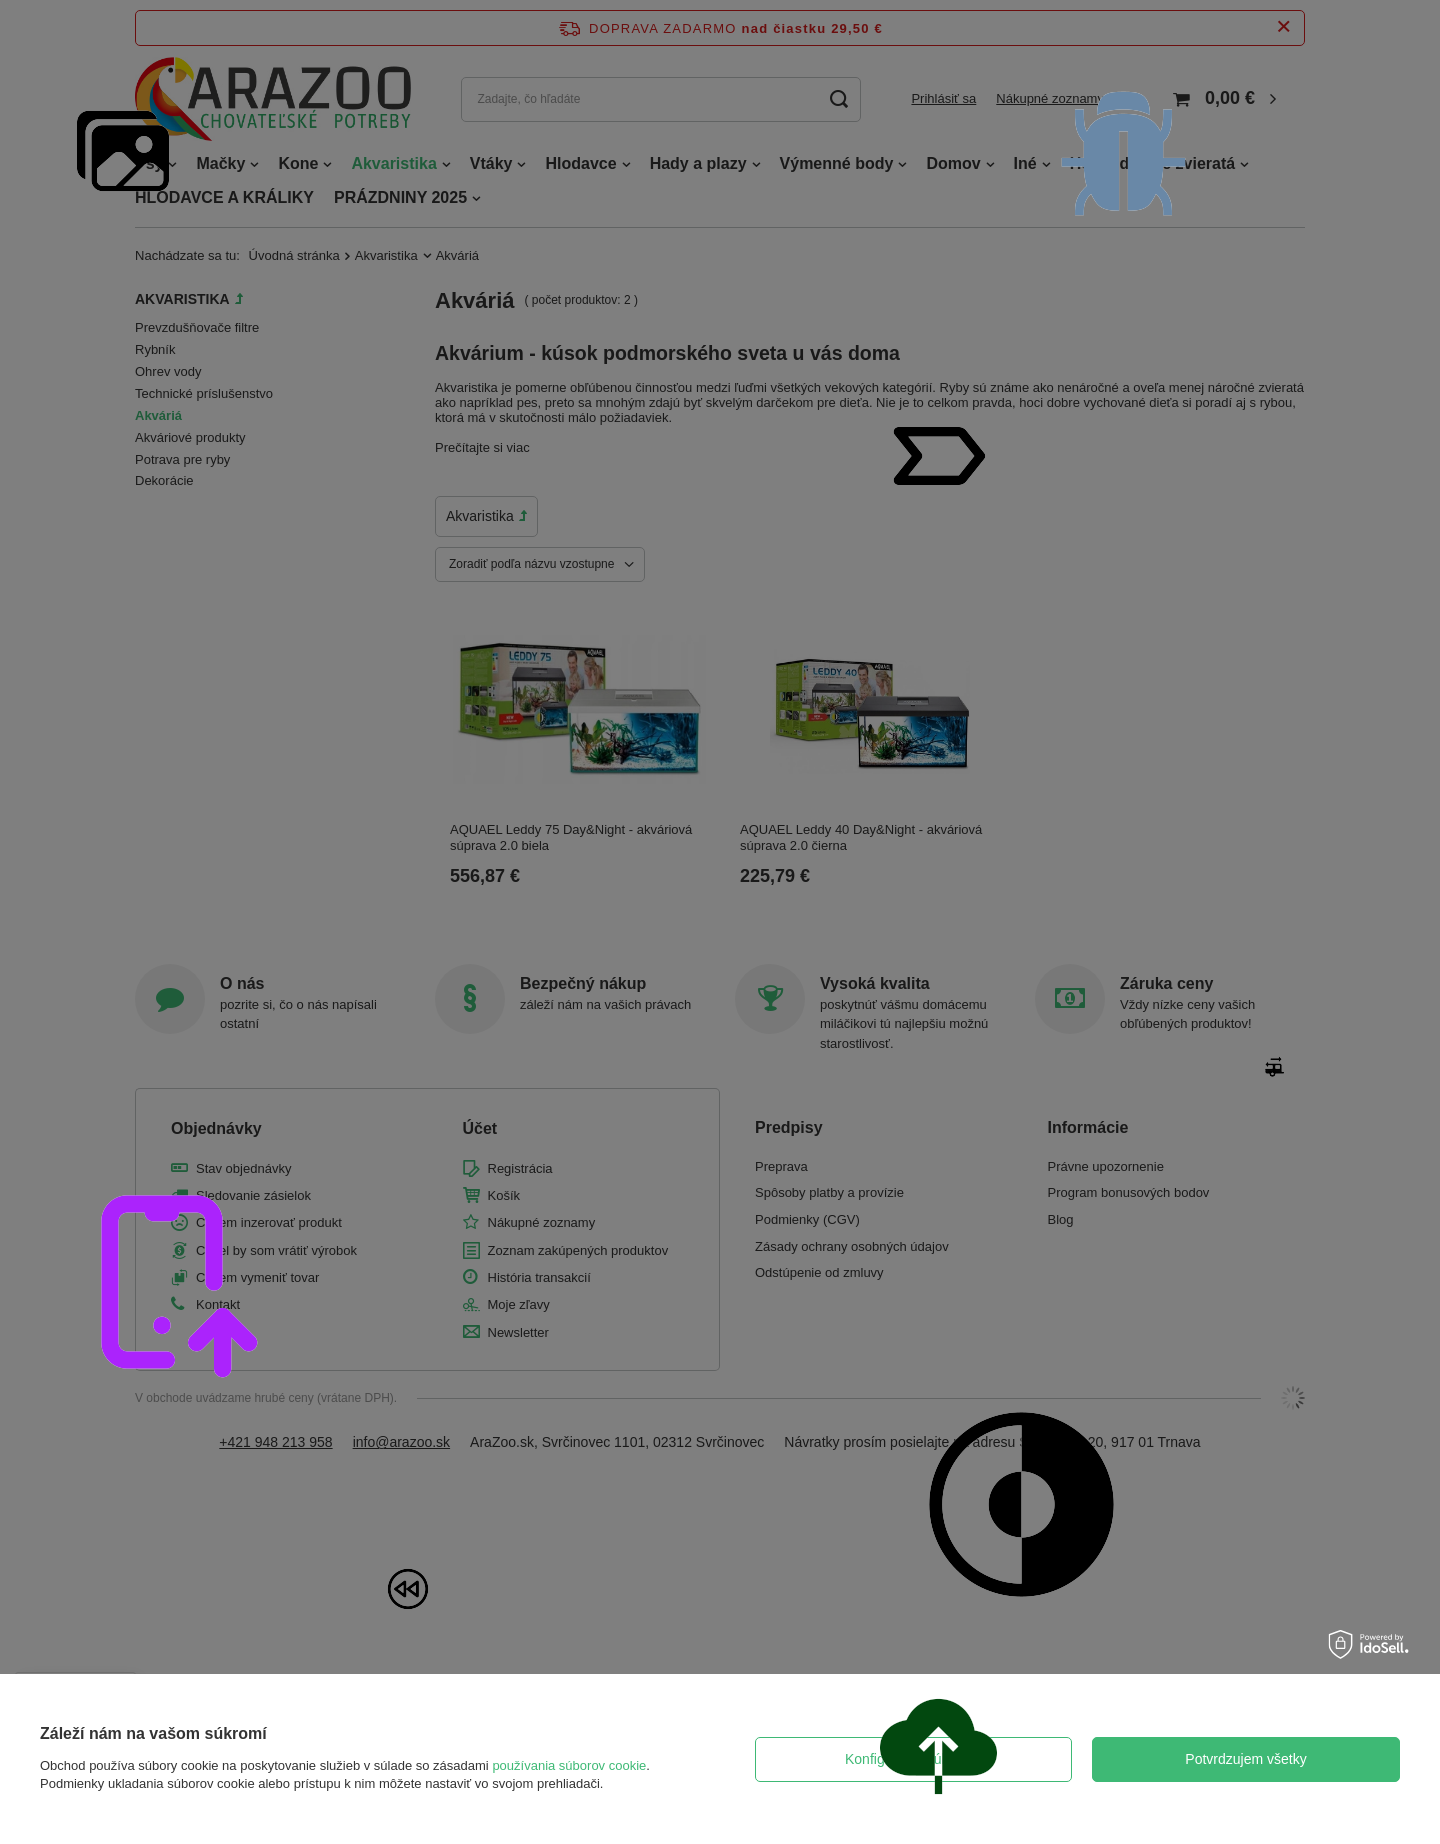  What do you see at coordinates (123, 151) in the screenshot?
I see `view photo gallery` at bounding box center [123, 151].